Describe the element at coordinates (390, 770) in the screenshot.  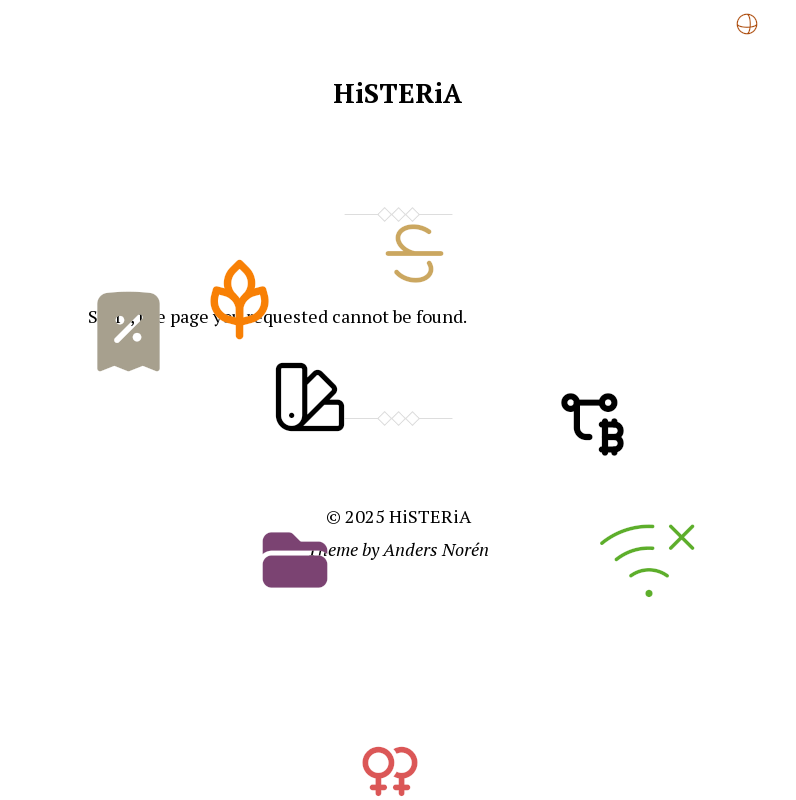
I see `indicates female/female relationship or partnership` at that location.